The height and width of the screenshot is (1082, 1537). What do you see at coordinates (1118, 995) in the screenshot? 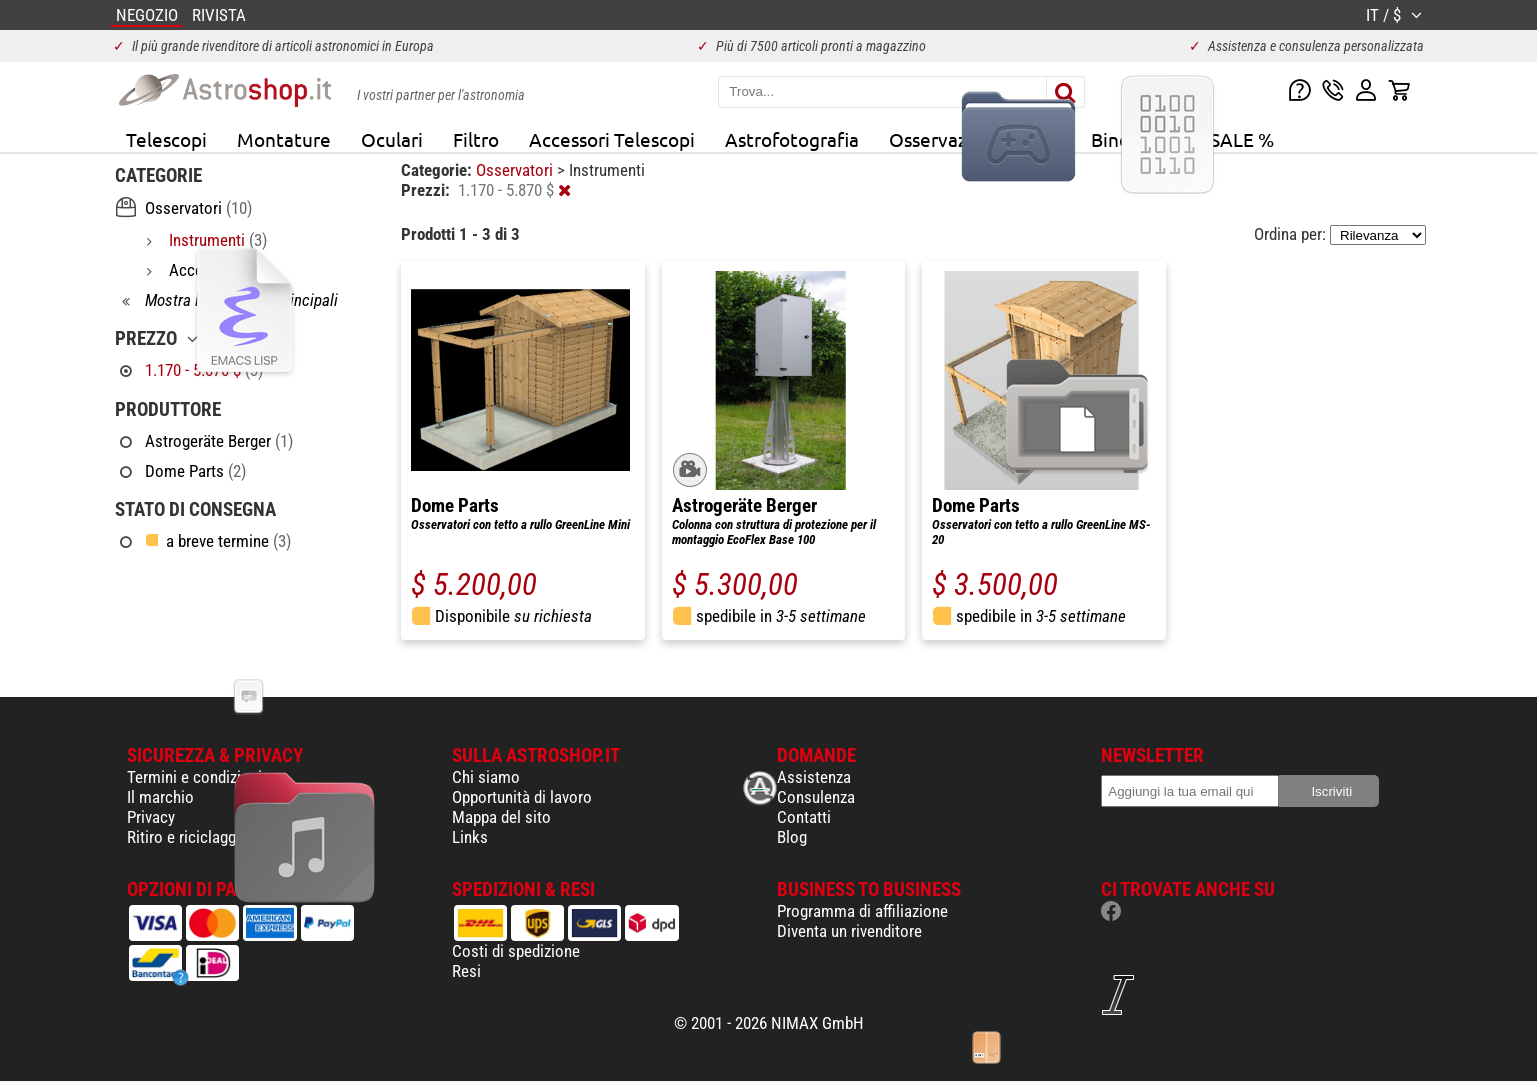
I see `apply italic formatting to selected text` at bounding box center [1118, 995].